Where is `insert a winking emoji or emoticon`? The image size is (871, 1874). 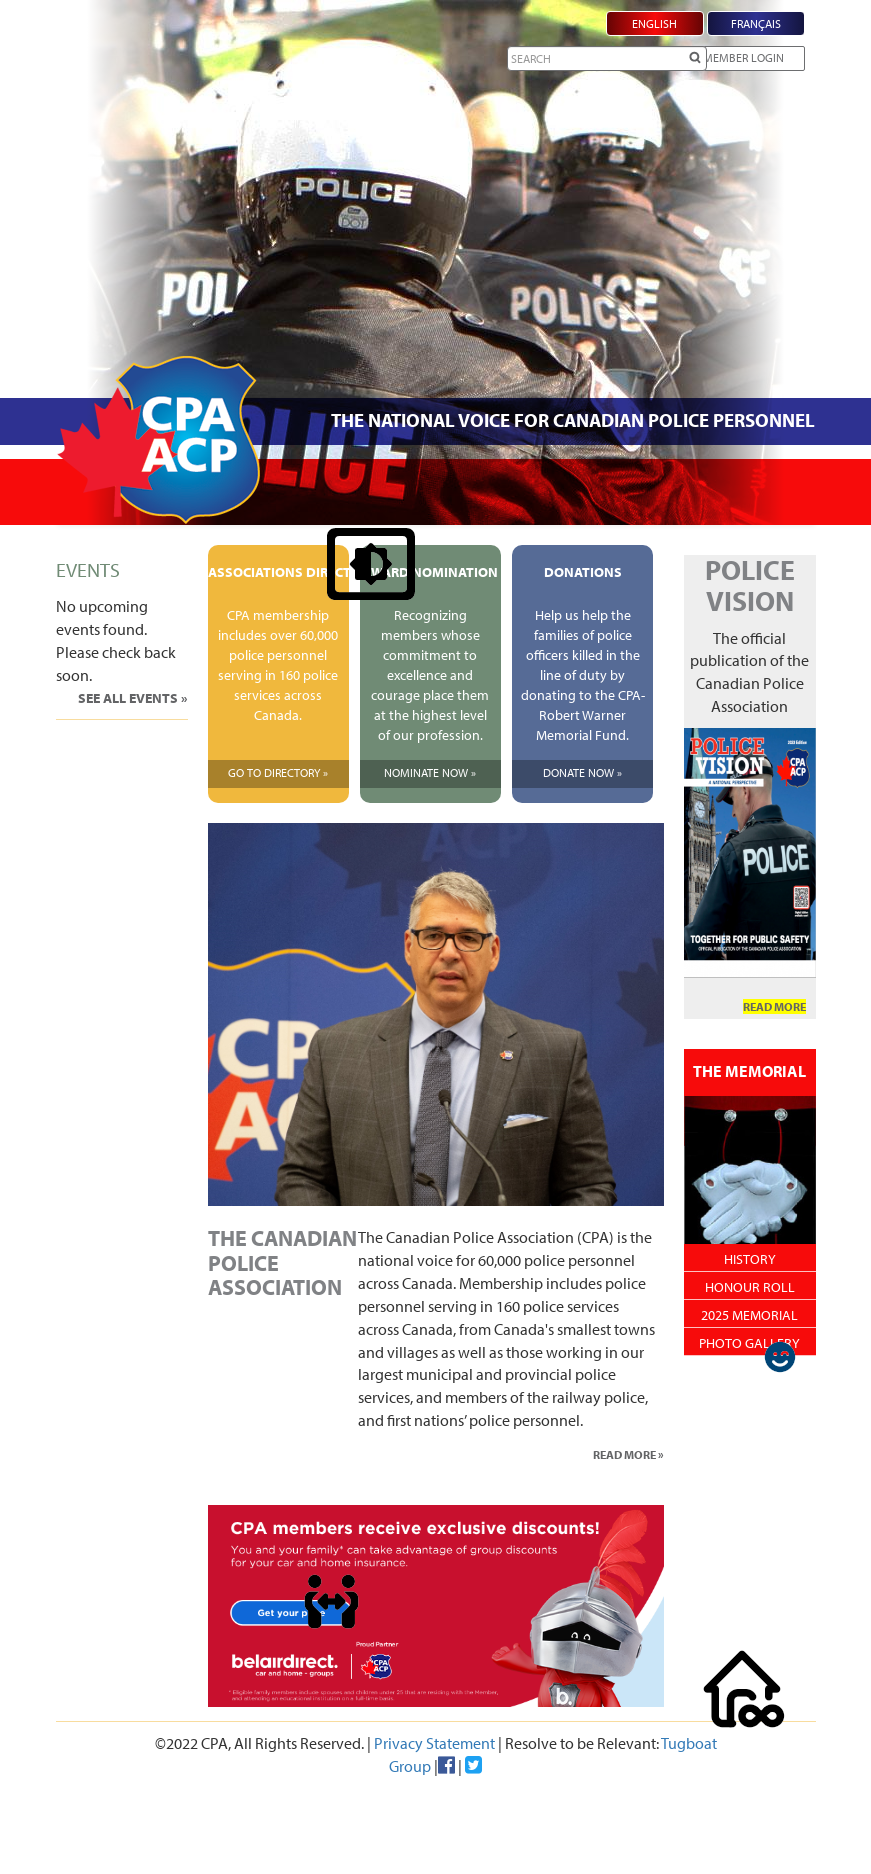 insert a winking emoji or emoticon is located at coordinates (780, 1357).